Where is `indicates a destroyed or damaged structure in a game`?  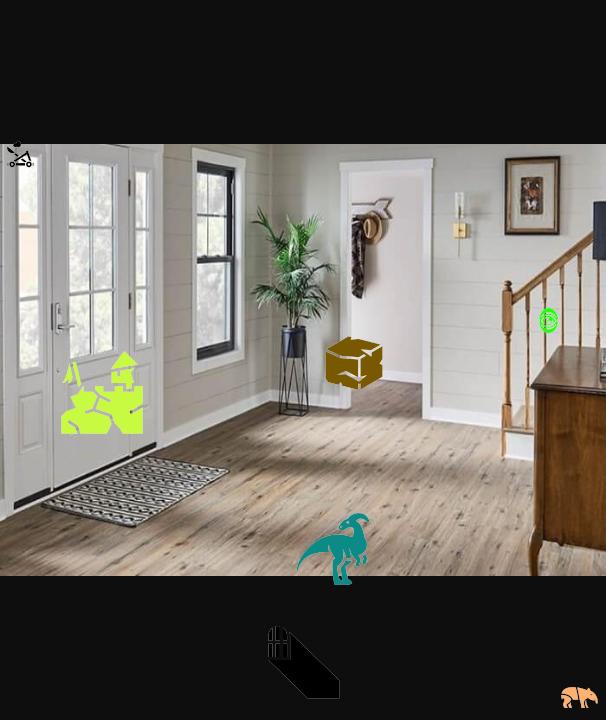 indicates a destroyed or damaged structure in a game is located at coordinates (102, 393).